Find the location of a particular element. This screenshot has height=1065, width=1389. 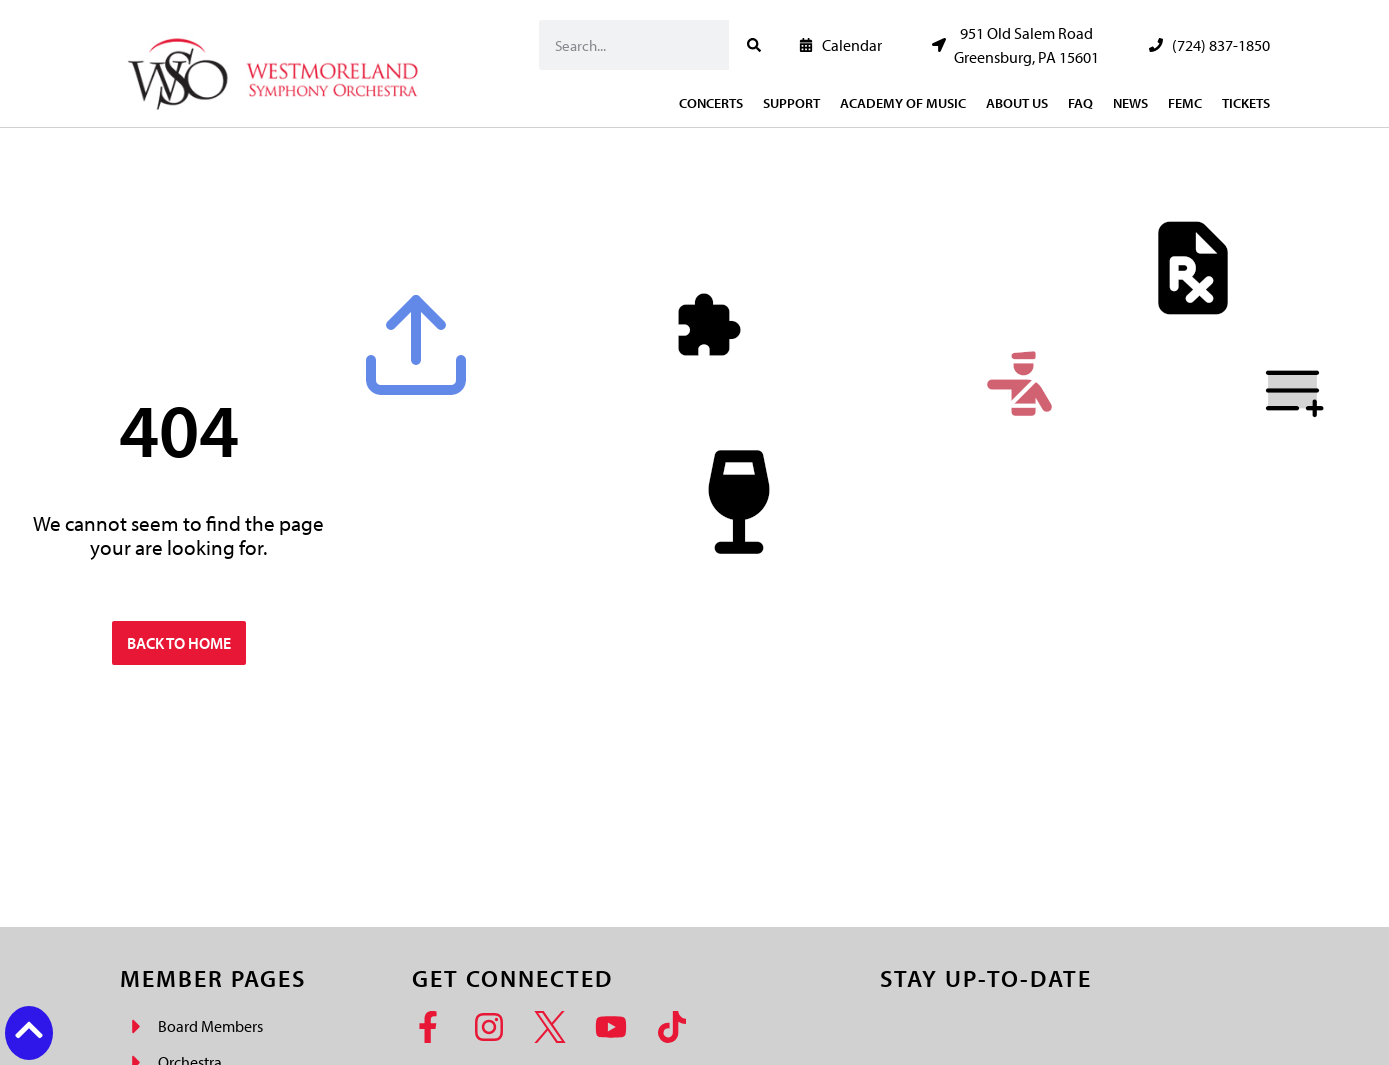

upload a file from your device is located at coordinates (416, 345).